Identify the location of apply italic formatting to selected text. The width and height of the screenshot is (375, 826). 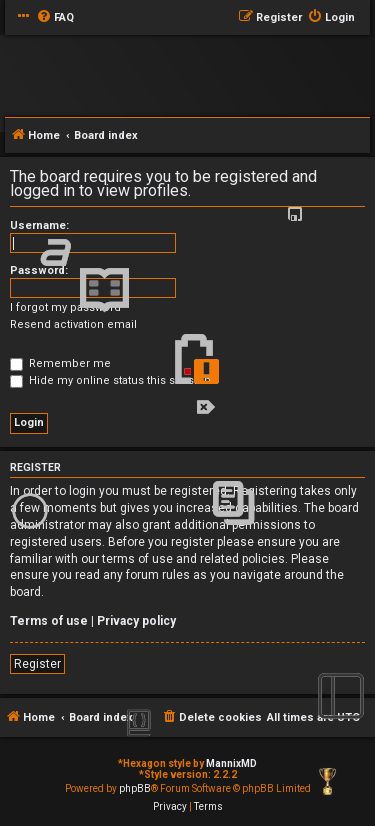
(57, 252).